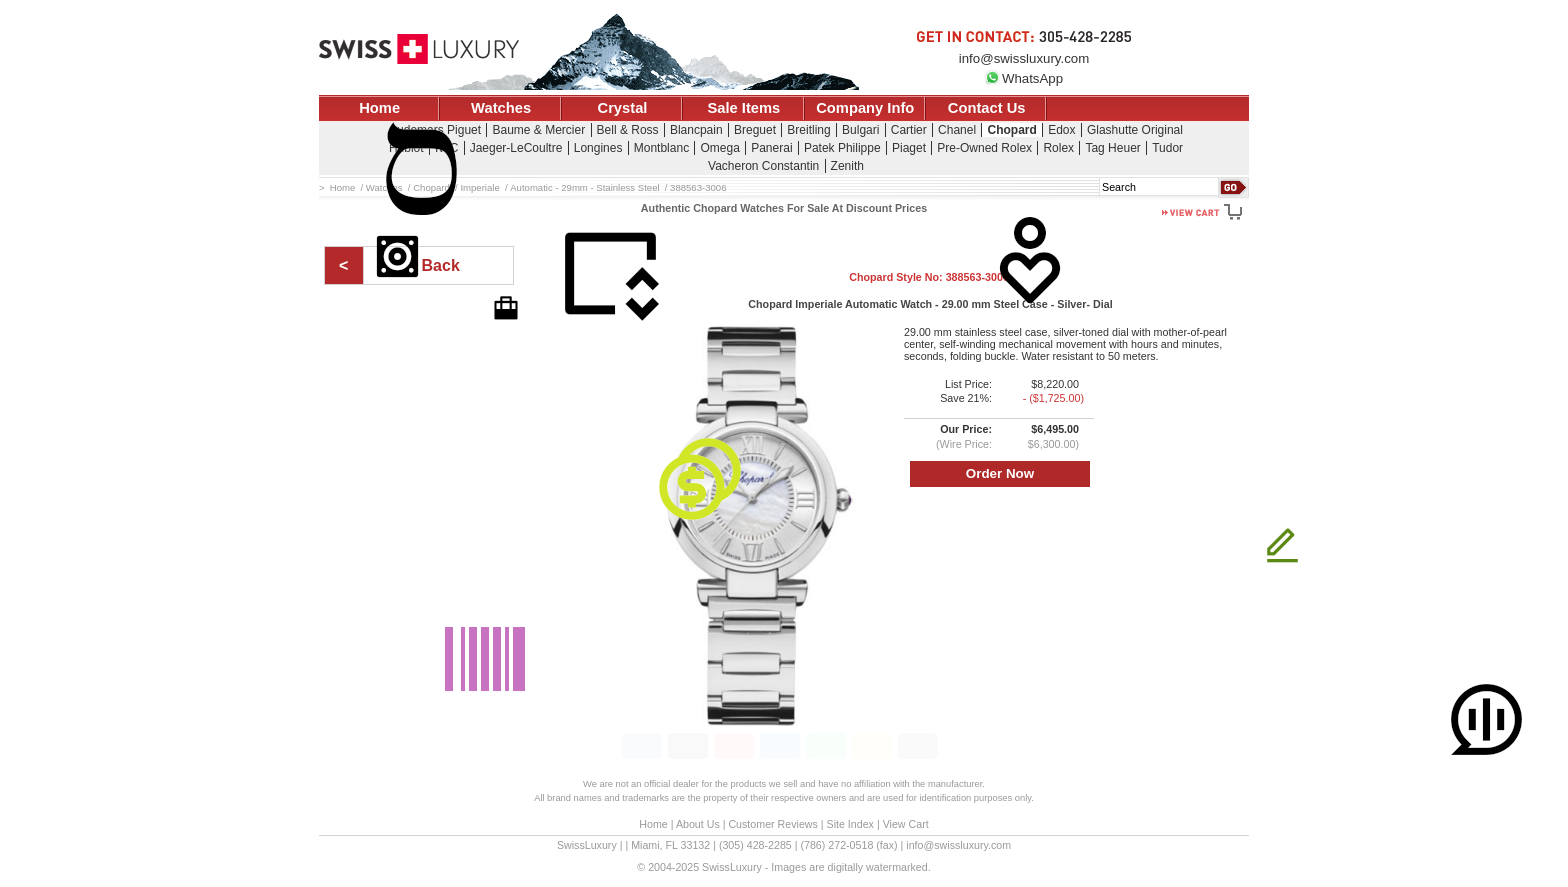  I want to click on empathize or show compassion for others, so click(1030, 261).